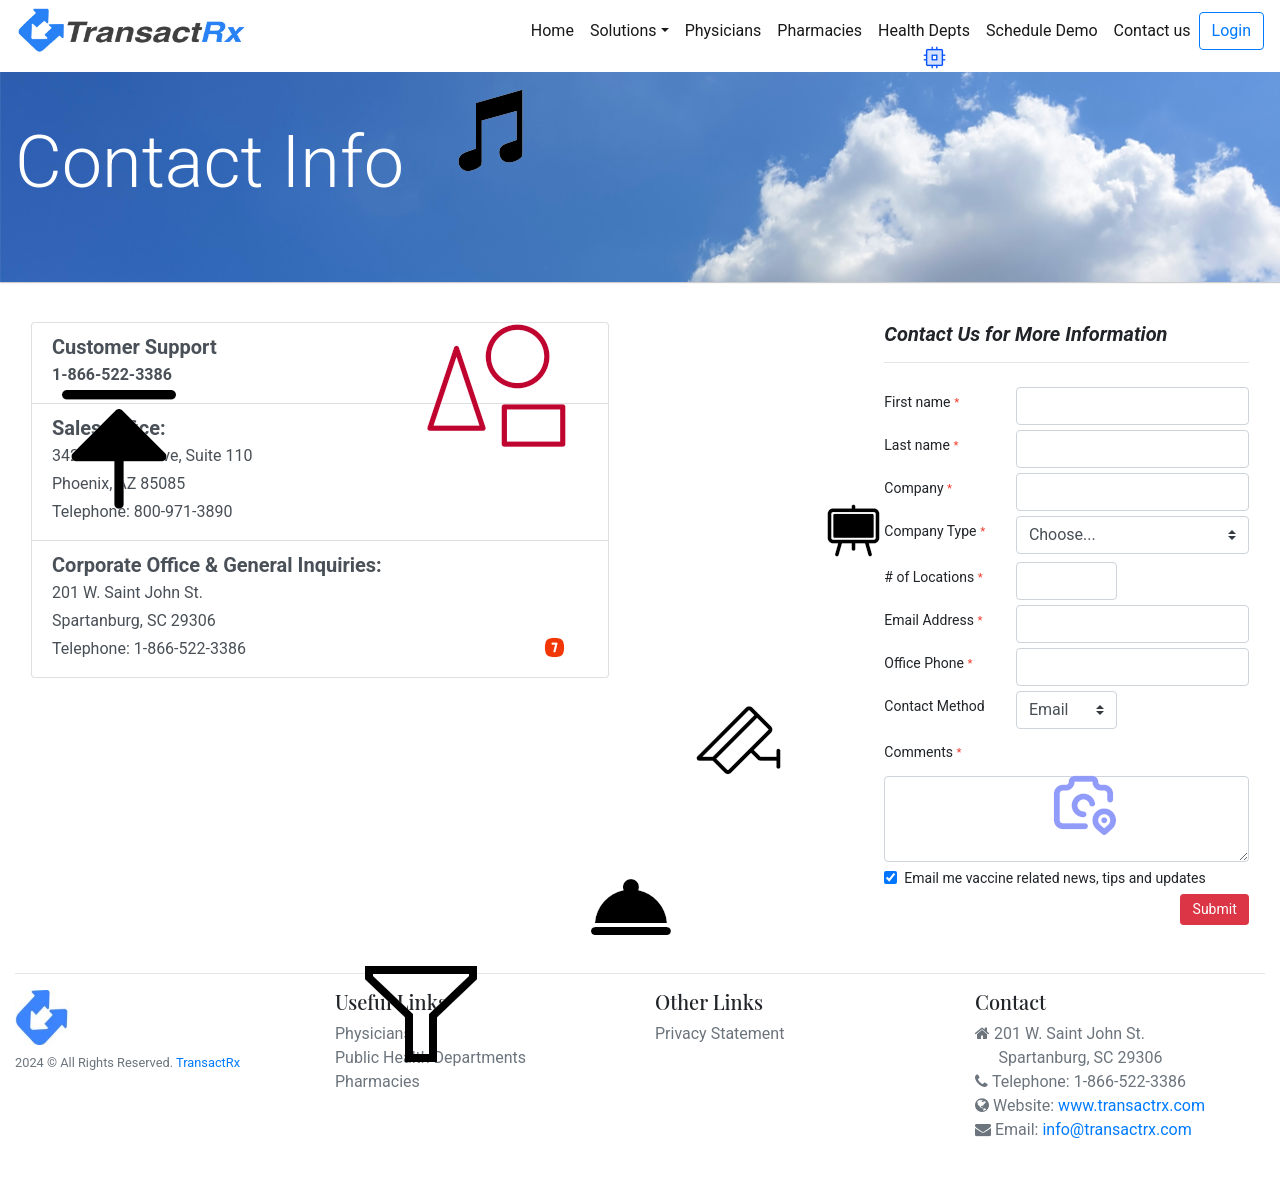 This screenshot has width=1280, height=1200. What do you see at coordinates (853, 530) in the screenshot?
I see `open presentation mode` at bounding box center [853, 530].